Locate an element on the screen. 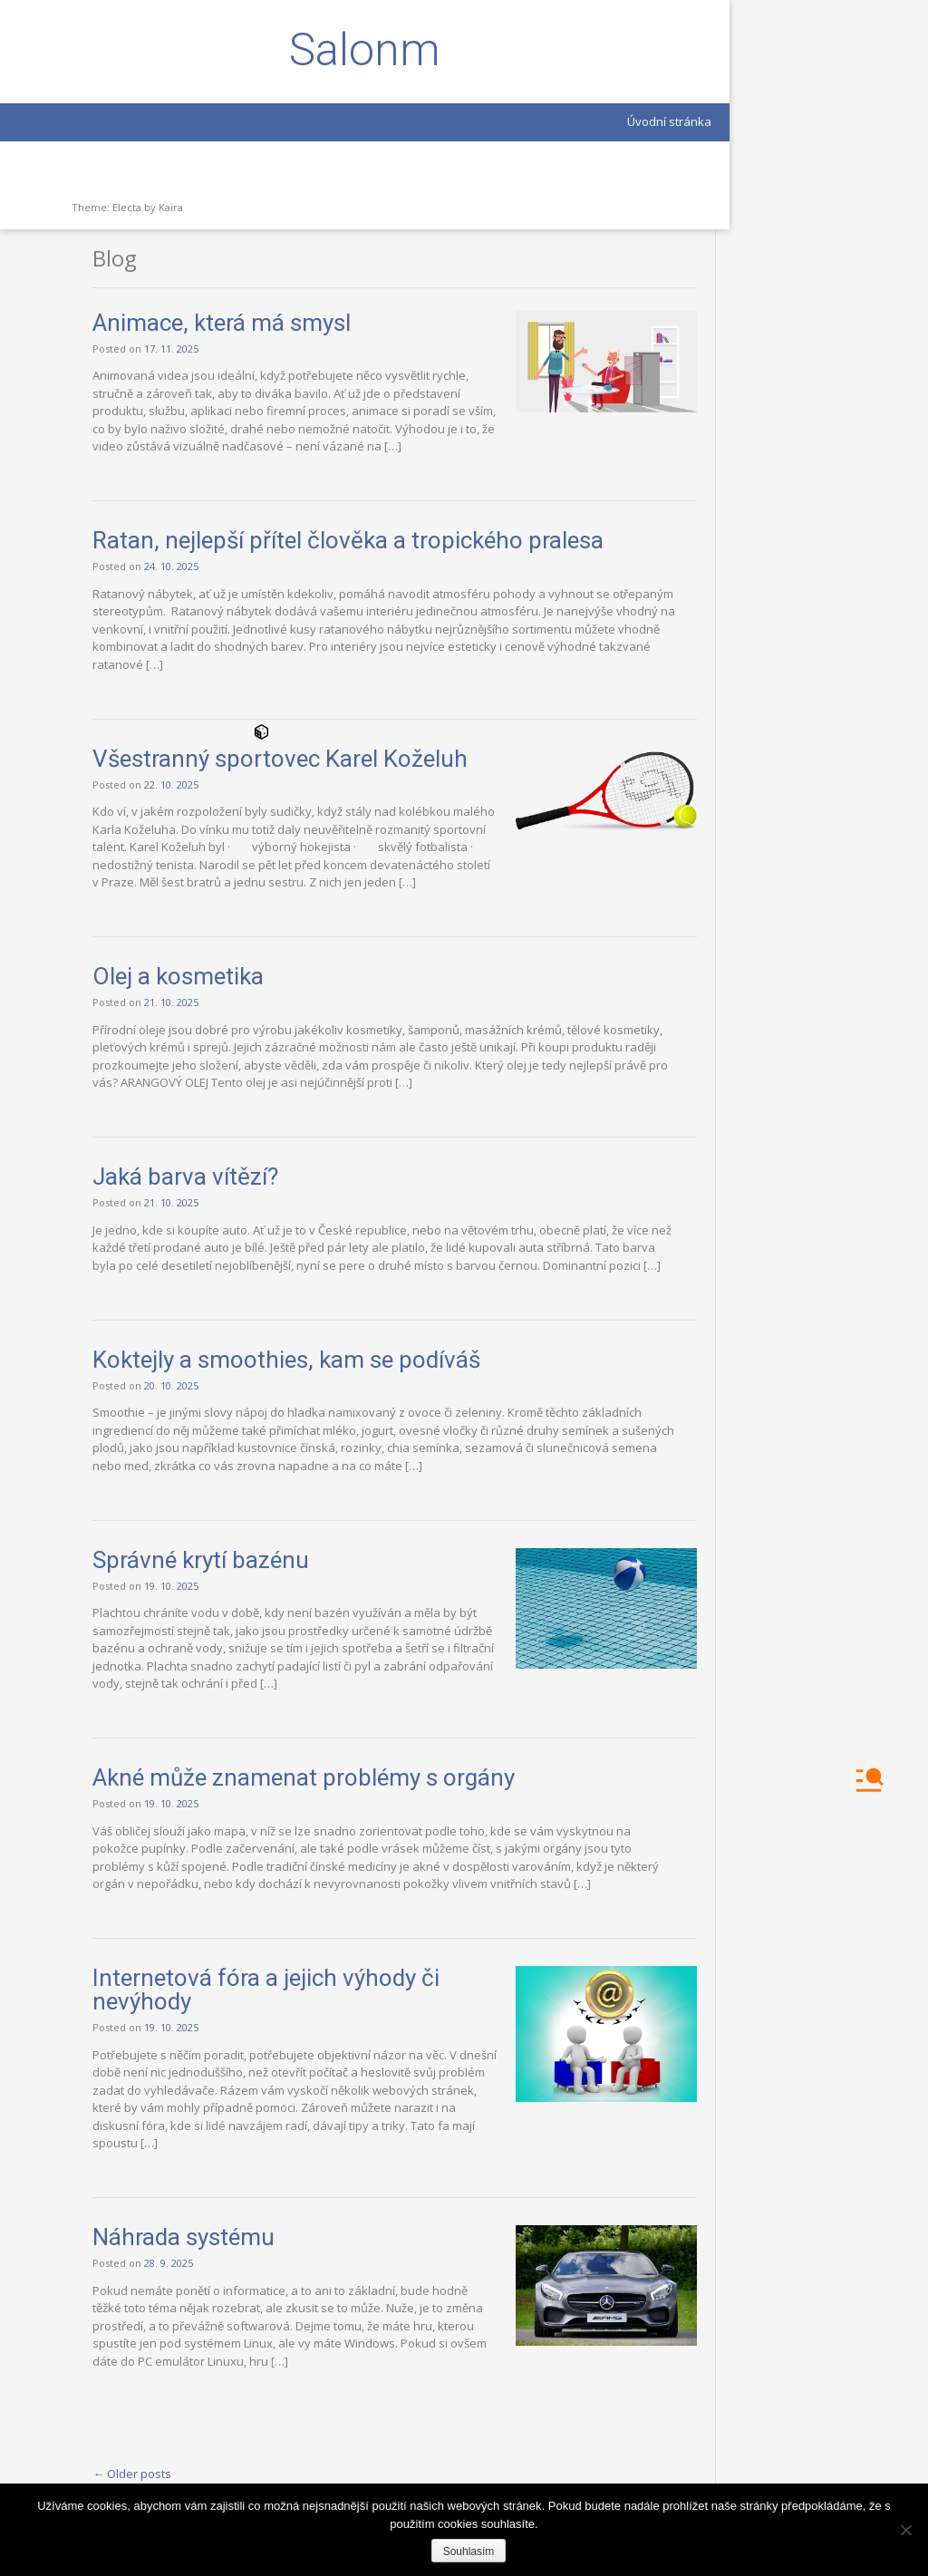 This screenshot has height=2576, width=928. randomize or shuffle content is located at coordinates (261, 731).